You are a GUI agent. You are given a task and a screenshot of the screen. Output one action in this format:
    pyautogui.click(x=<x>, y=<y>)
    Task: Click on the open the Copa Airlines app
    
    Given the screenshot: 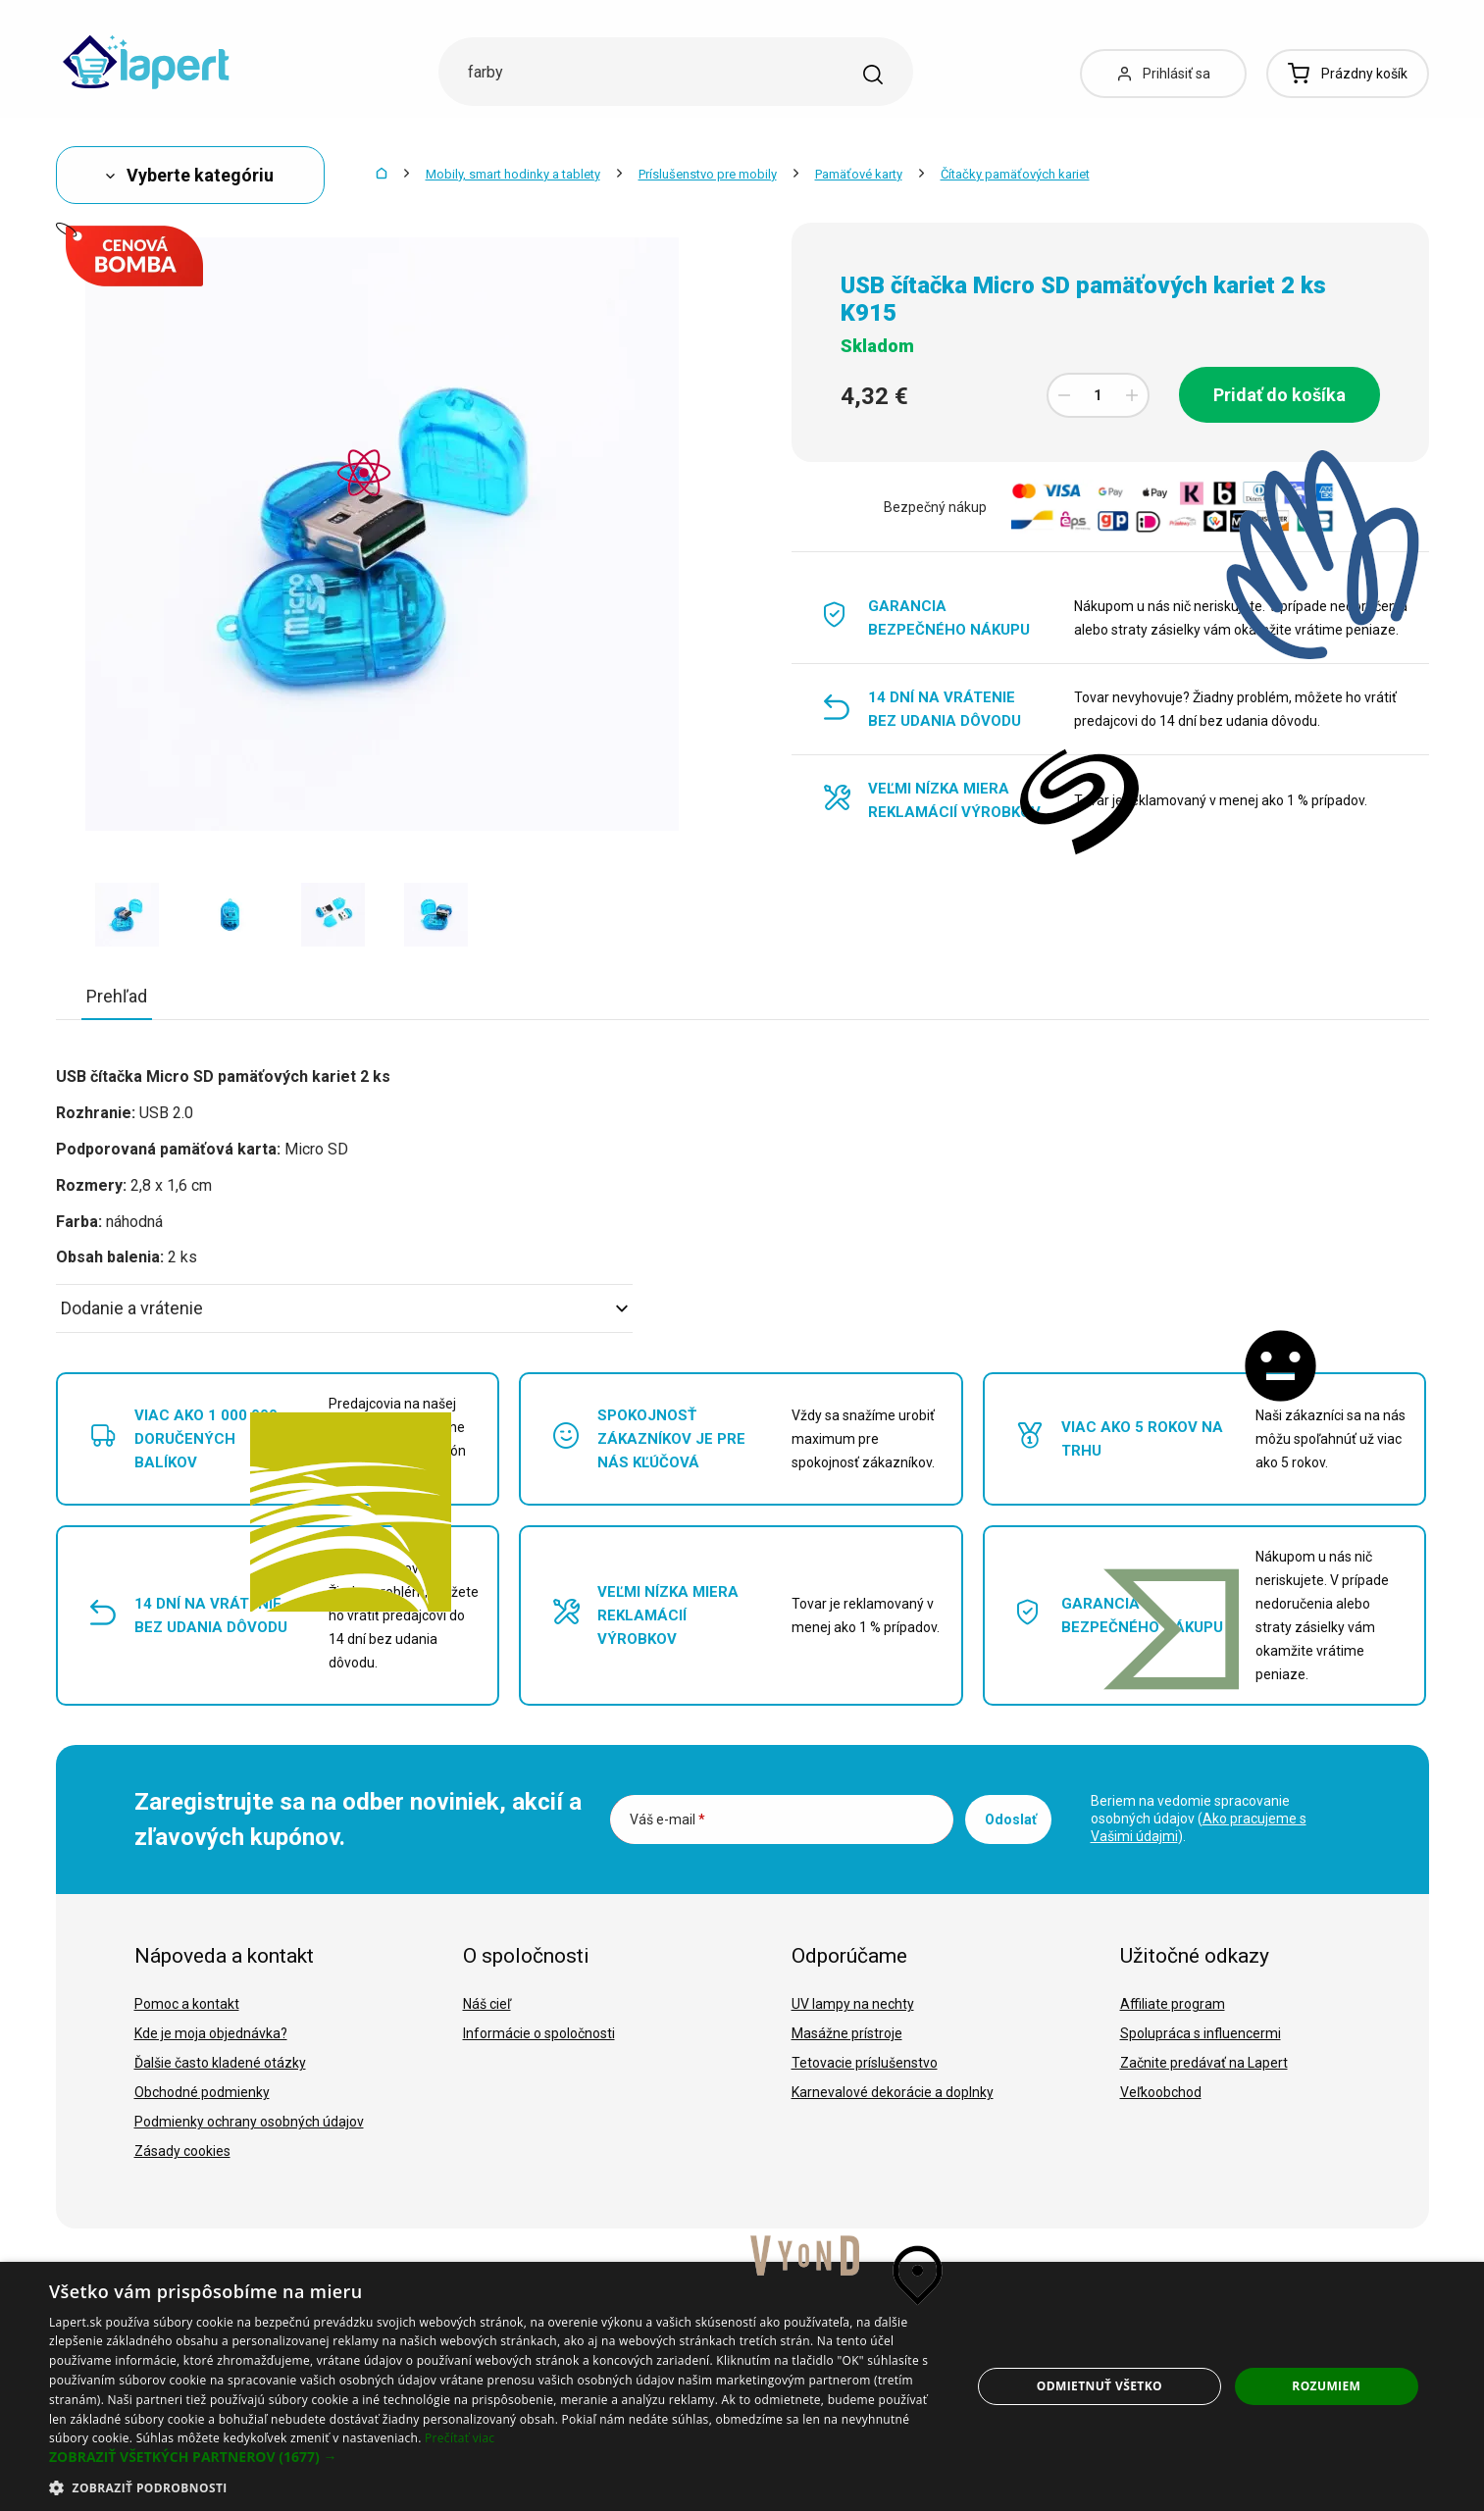 What is the action you would take?
    pyautogui.click(x=350, y=1512)
    